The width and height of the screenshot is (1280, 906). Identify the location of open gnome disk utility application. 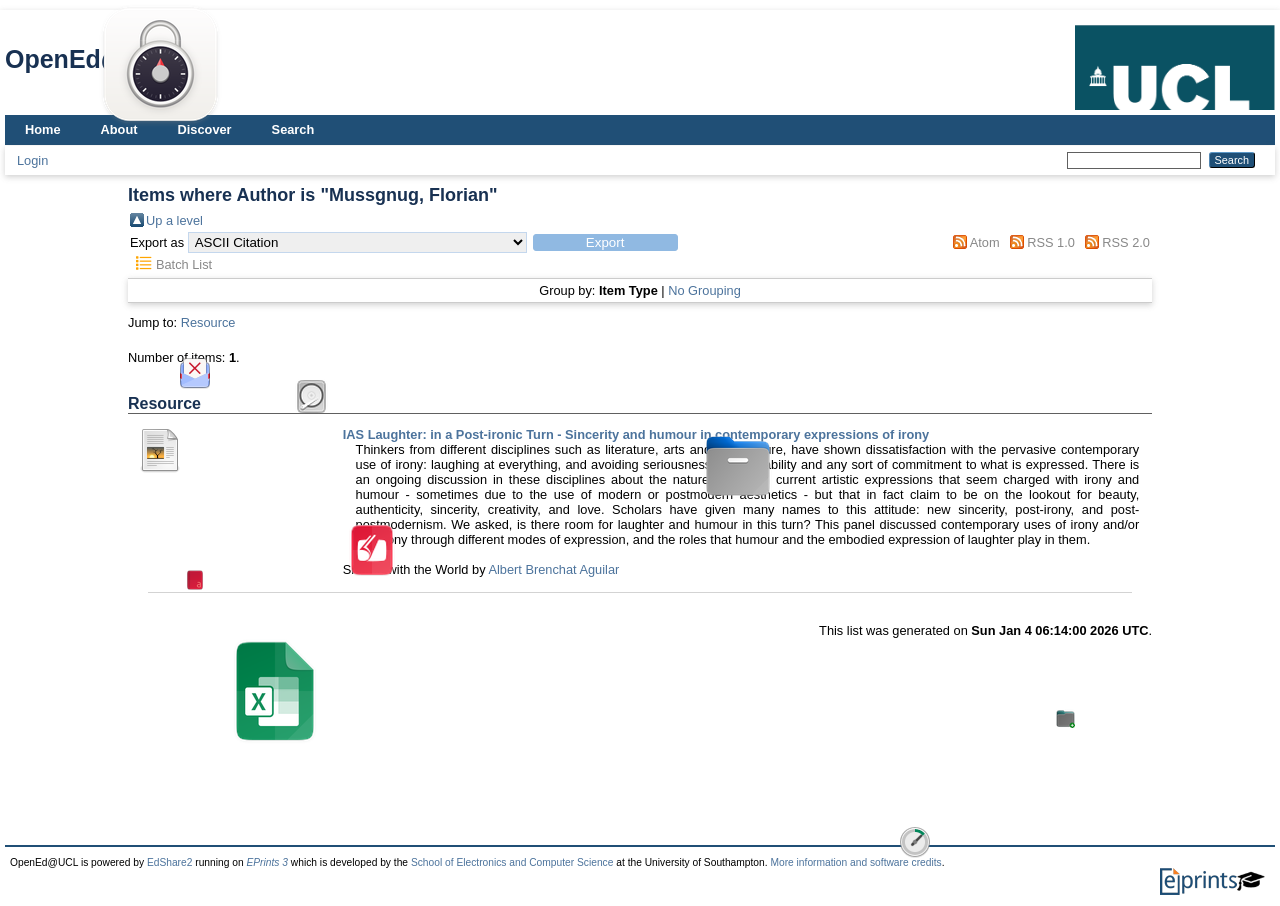
(311, 396).